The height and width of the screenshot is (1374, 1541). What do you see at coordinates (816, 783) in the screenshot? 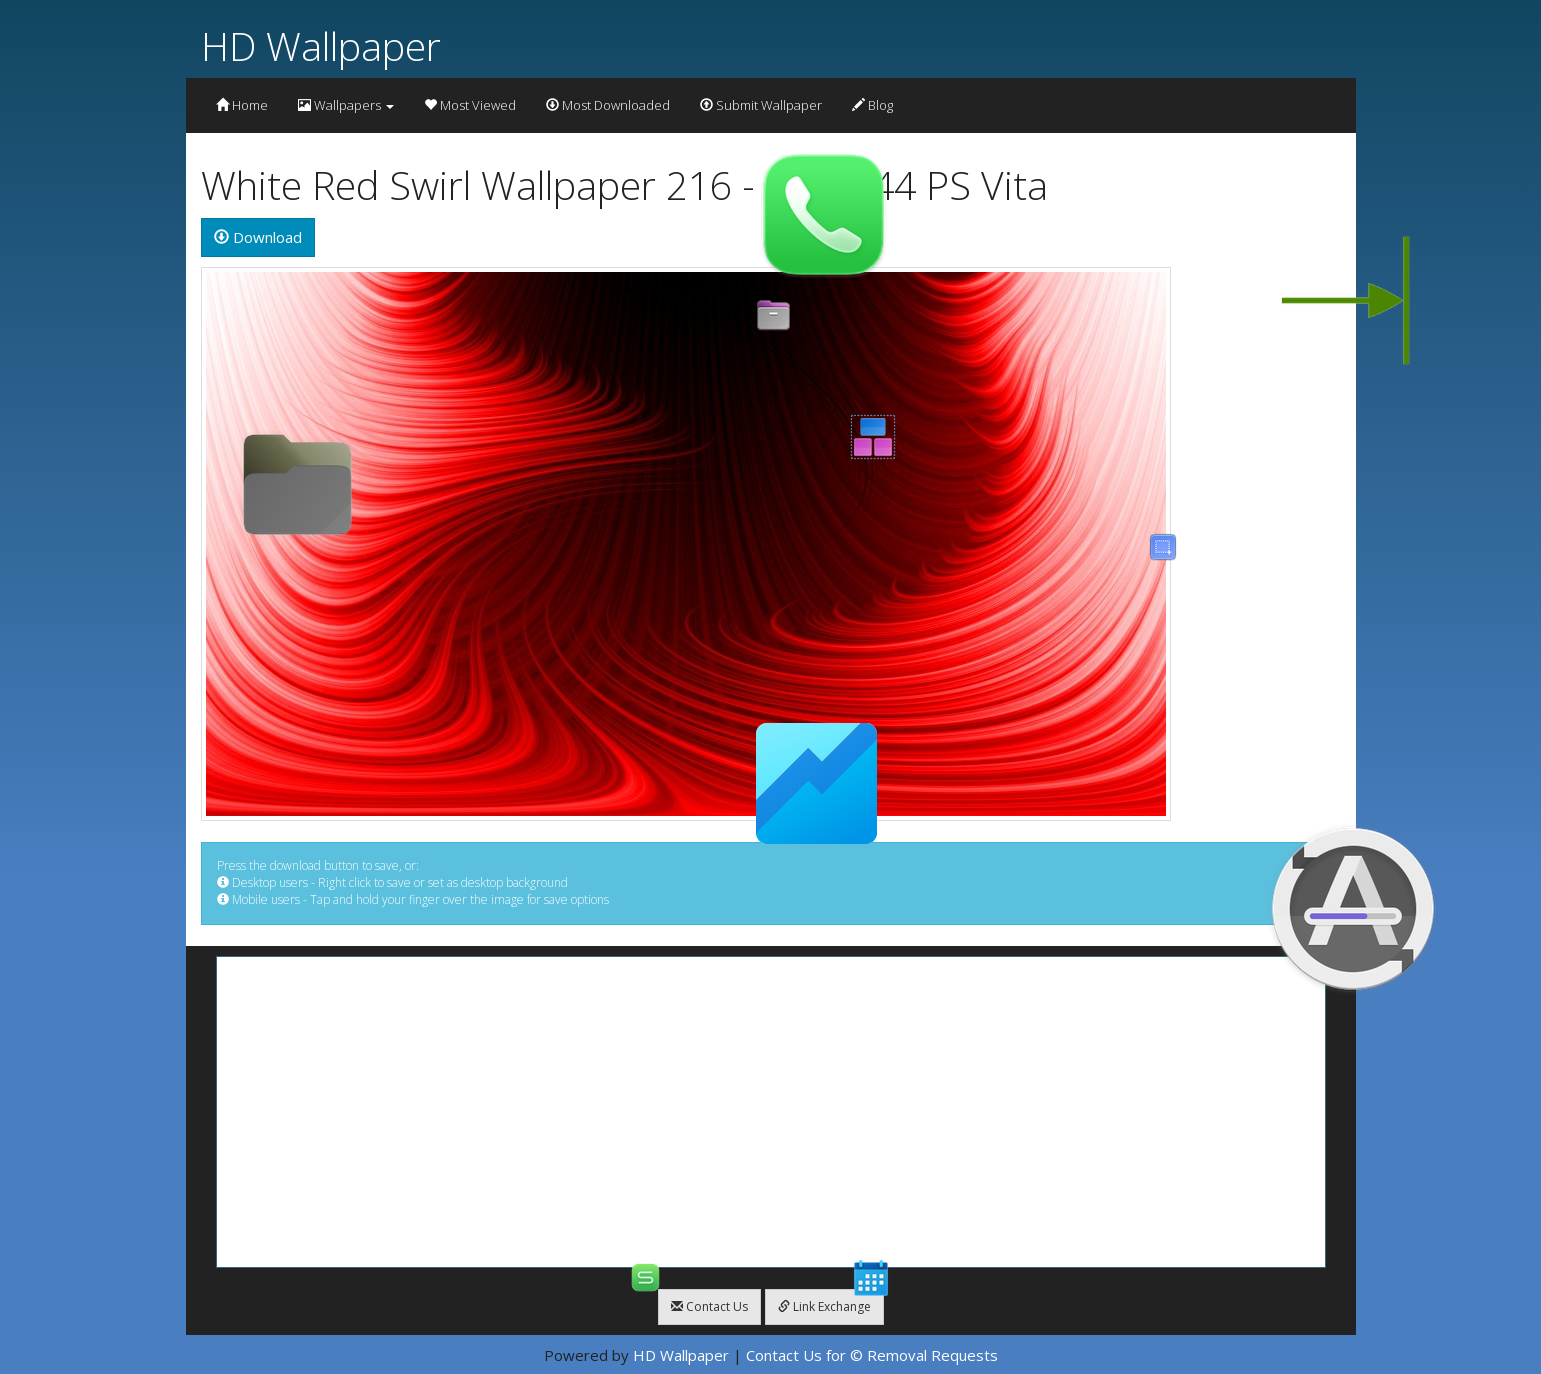
I see `open the workbooks app for data analysis` at bounding box center [816, 783].